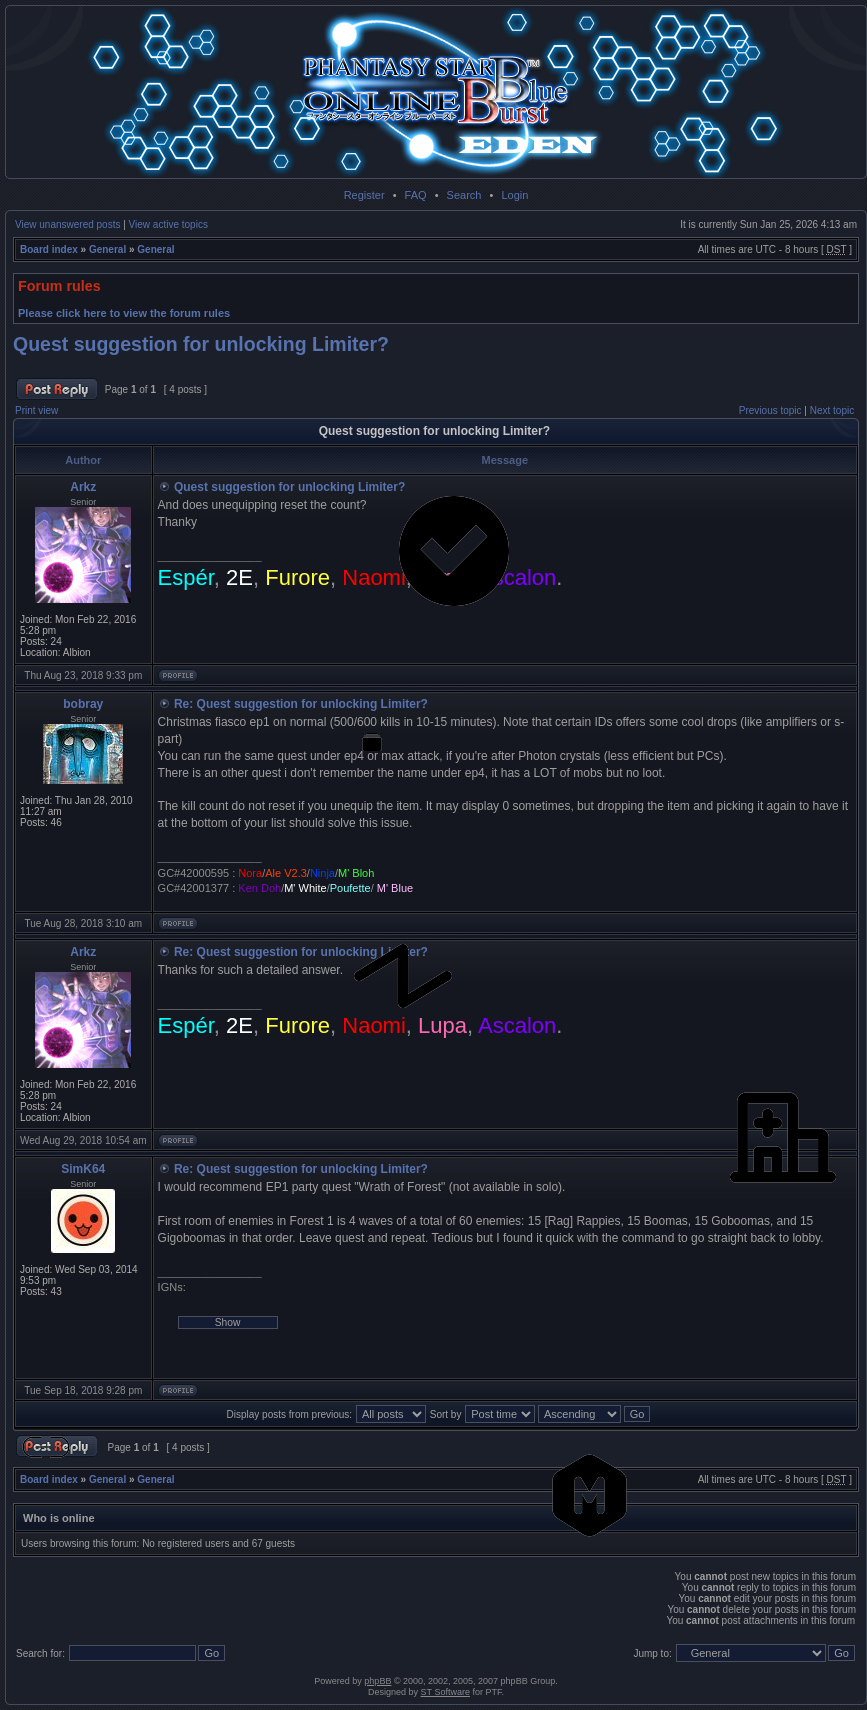  I want to click on copy or share a link, so click(46, 1447).